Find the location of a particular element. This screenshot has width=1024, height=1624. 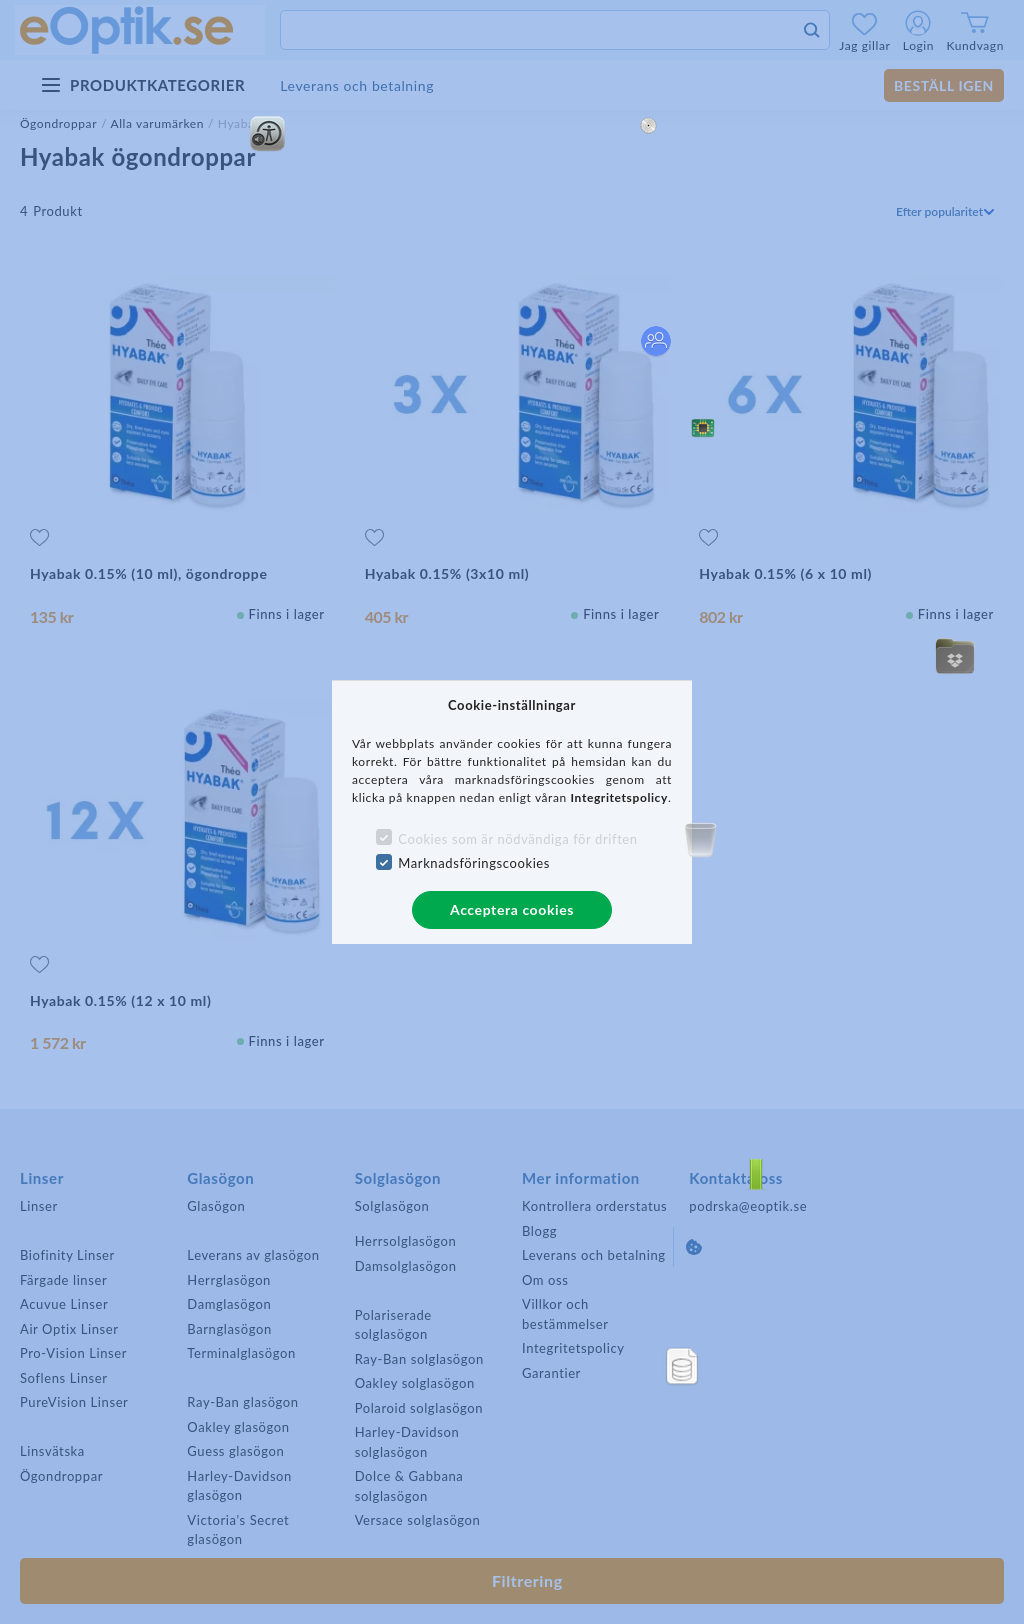

manage user accounts and groups is located at coordinates (656, 341).